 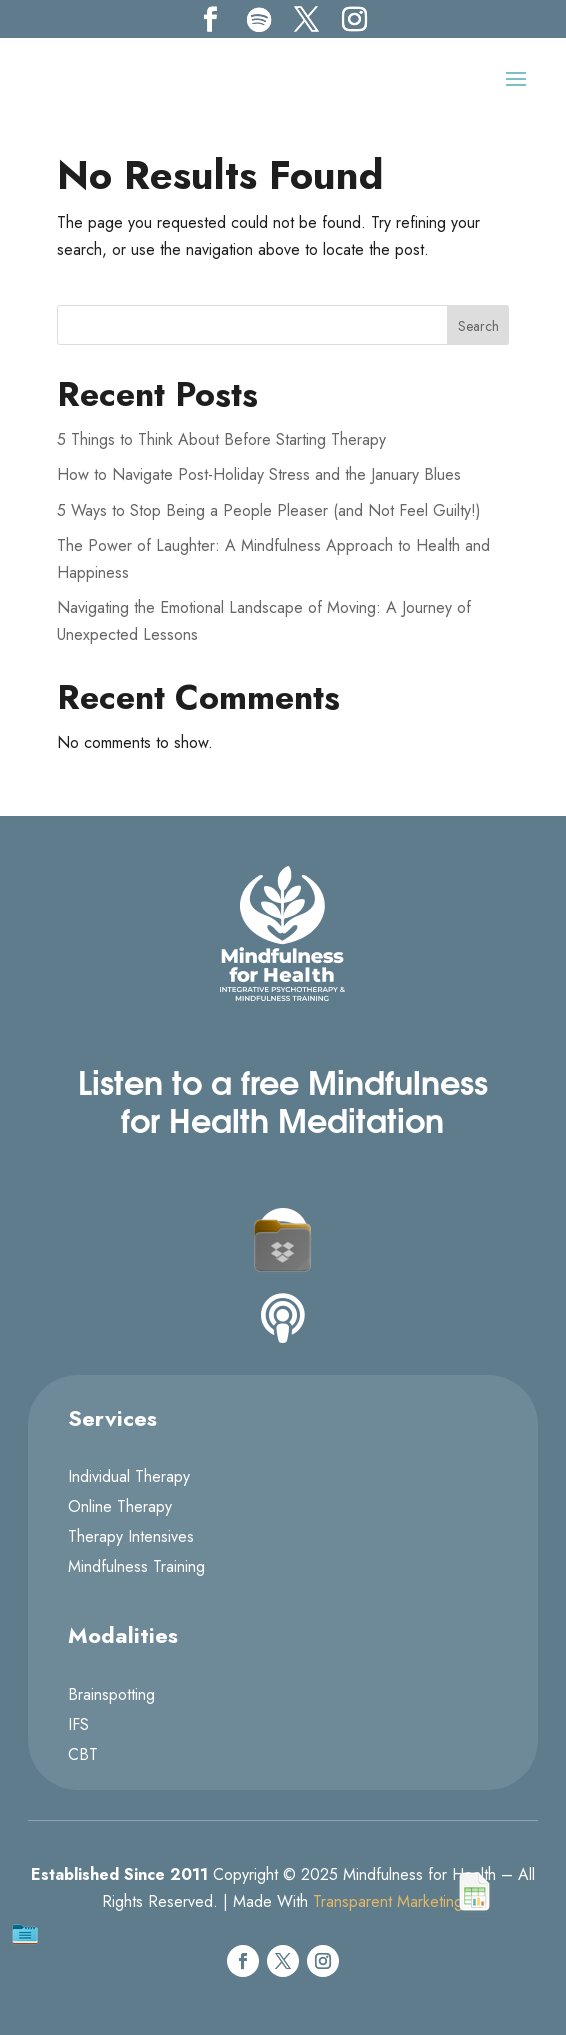 I want to click on open dropbox synced folder, so click(x=282, y=1245).